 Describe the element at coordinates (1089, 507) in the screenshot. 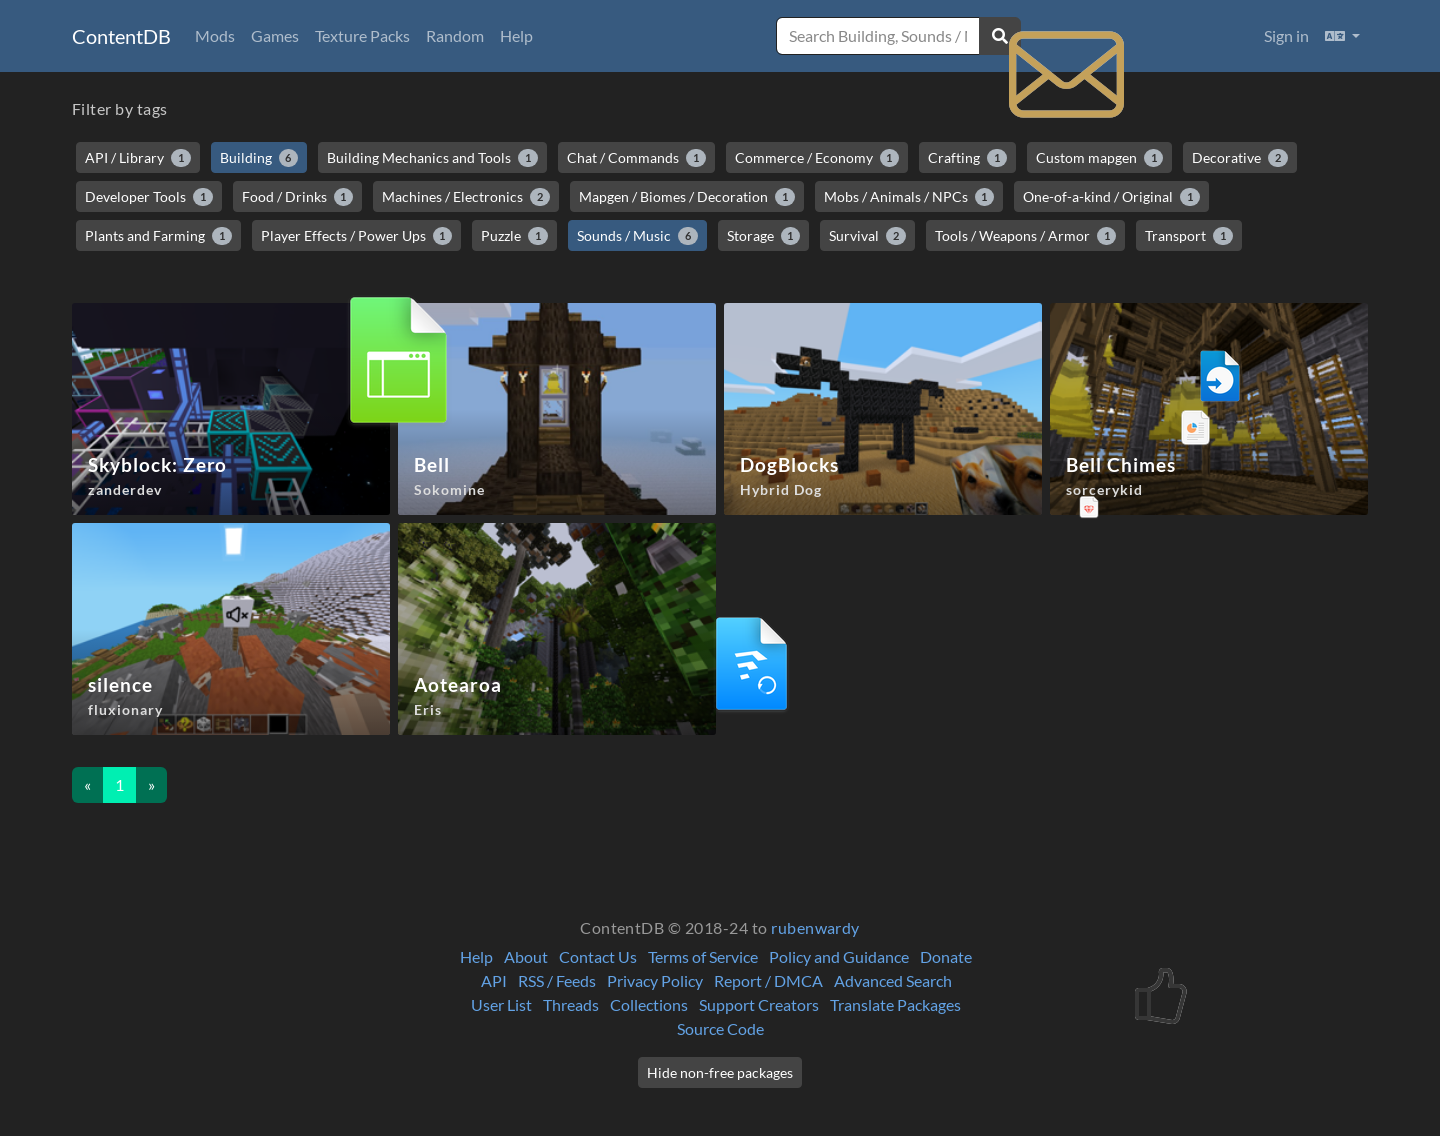

I see `ruby programming language source file` at that location.